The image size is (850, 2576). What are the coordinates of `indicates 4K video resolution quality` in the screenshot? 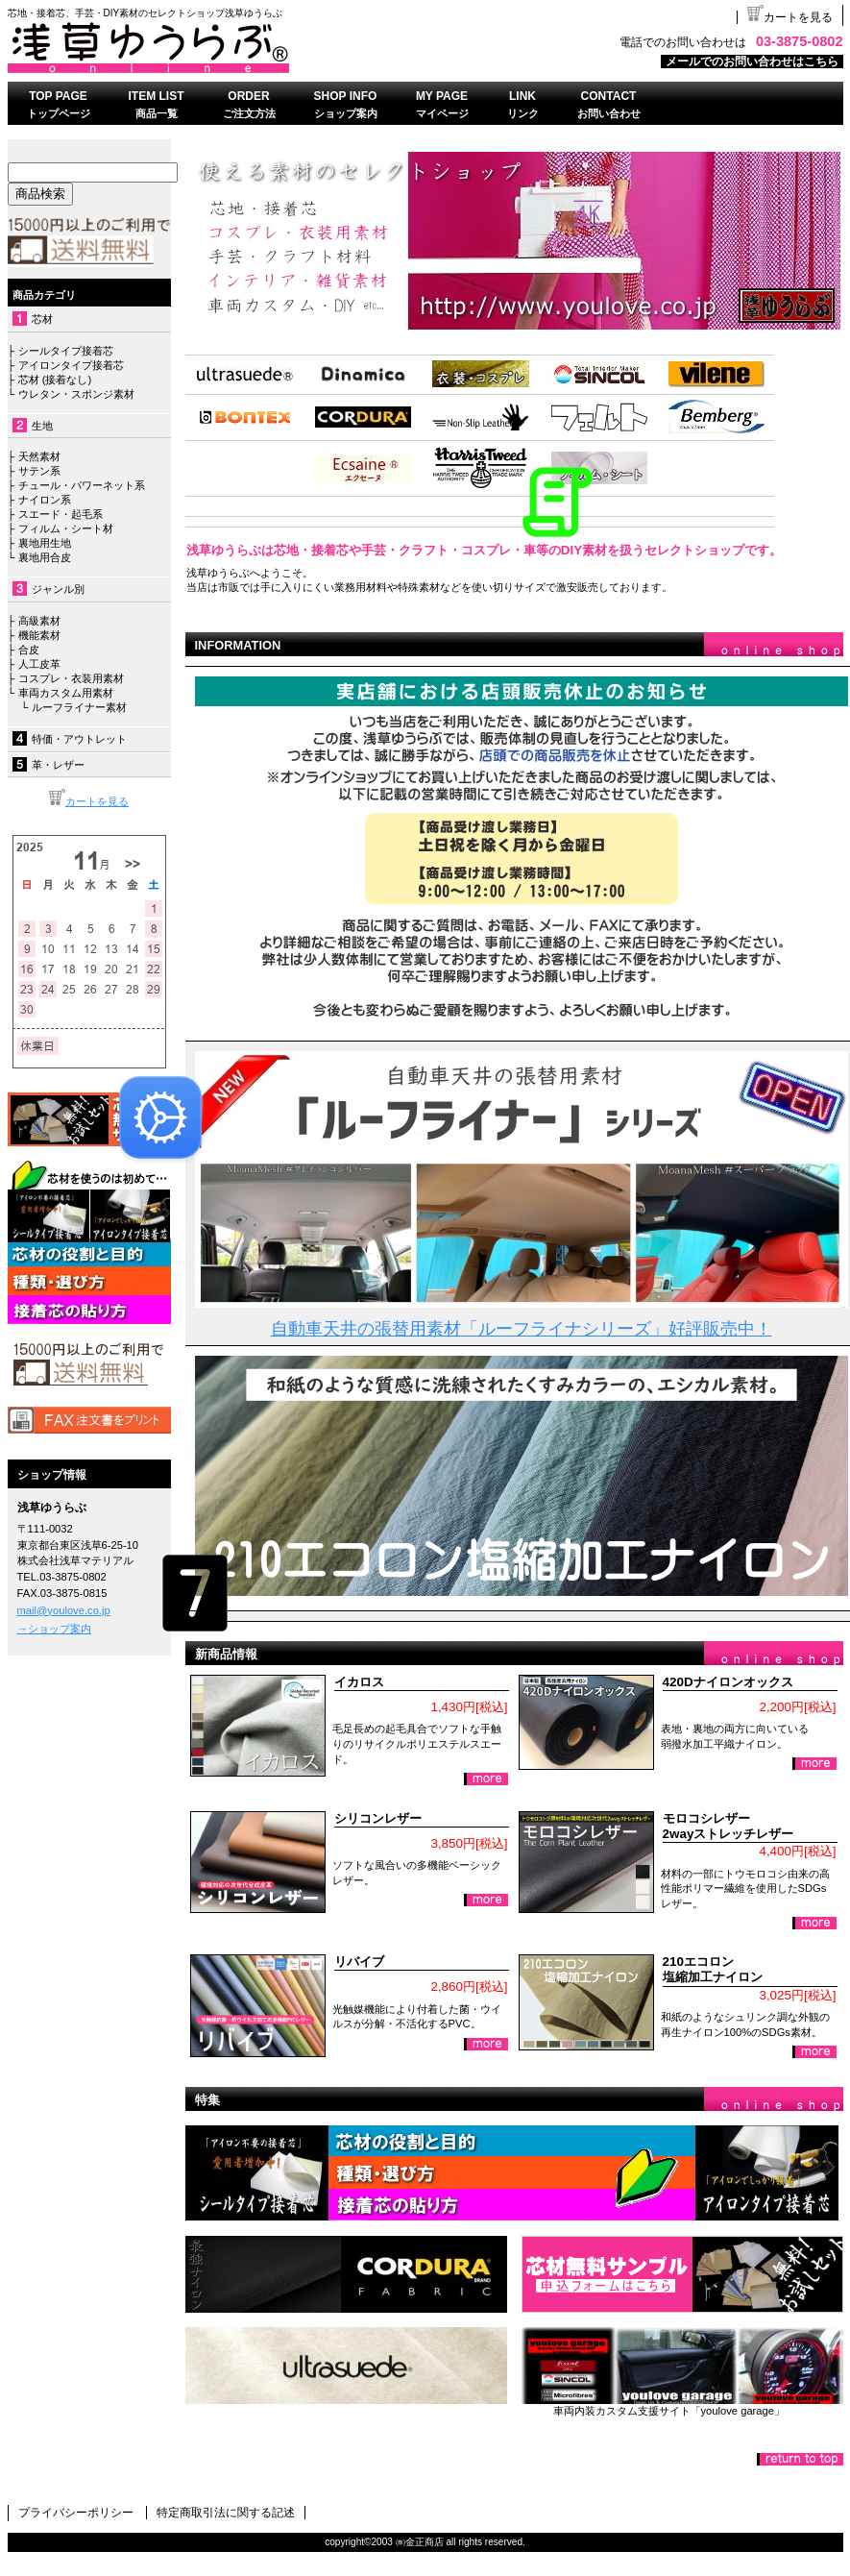 It's located at (588, 212).